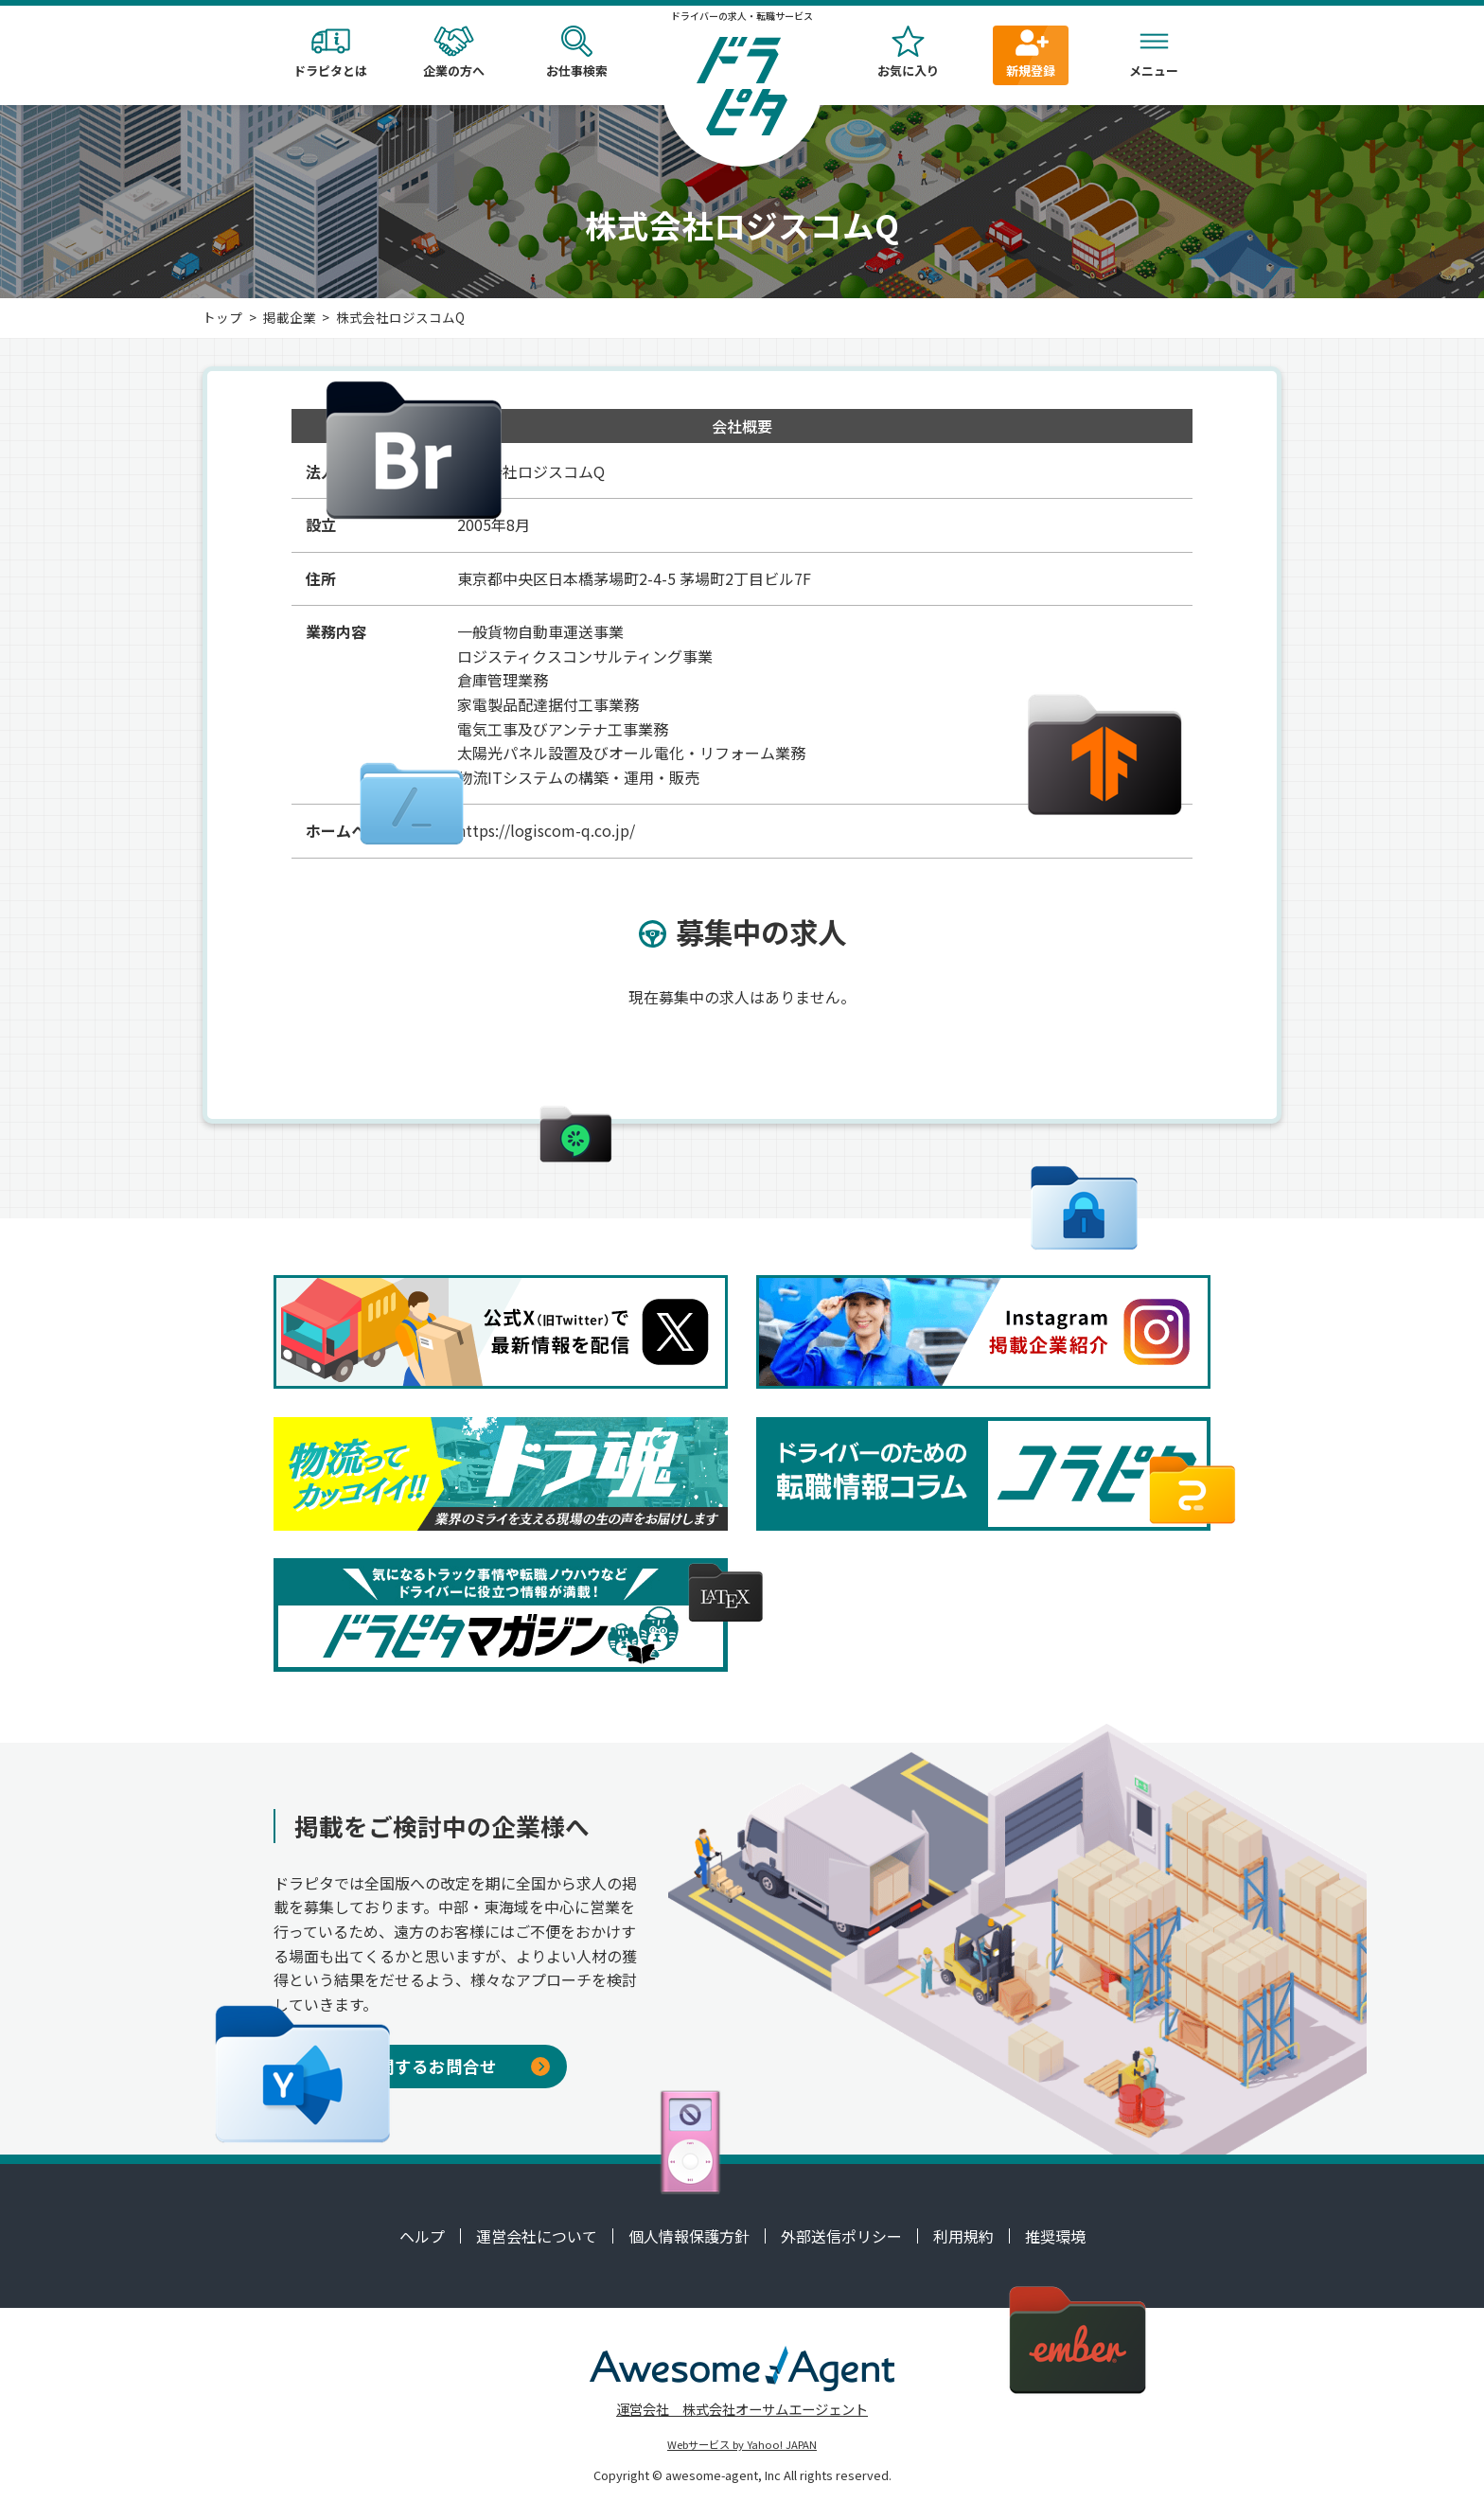 Image resolution: width=1484 pixels, height=2519 pixels. I want to click on folder containing cucumber/gherkin test files, so click(575, 1136).